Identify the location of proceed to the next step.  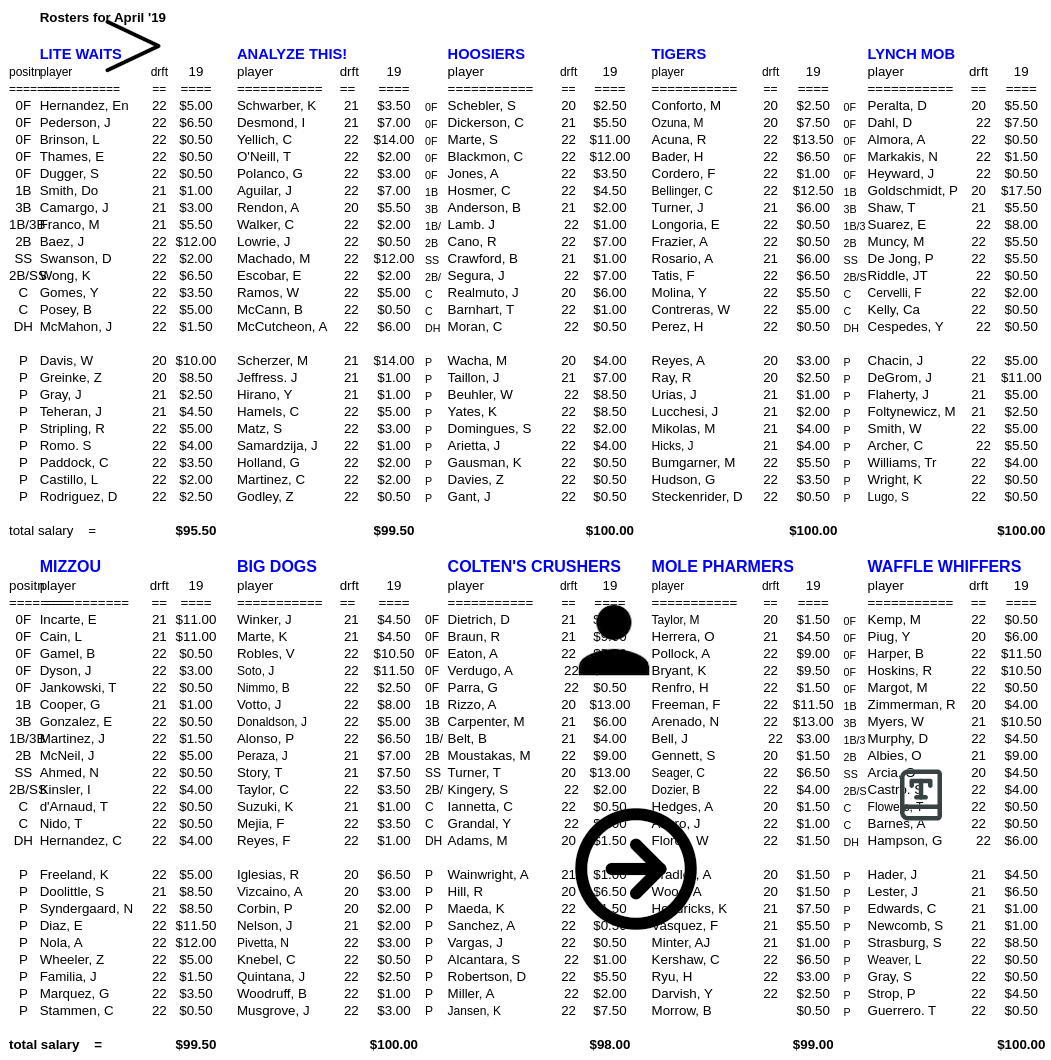
(636, 869).